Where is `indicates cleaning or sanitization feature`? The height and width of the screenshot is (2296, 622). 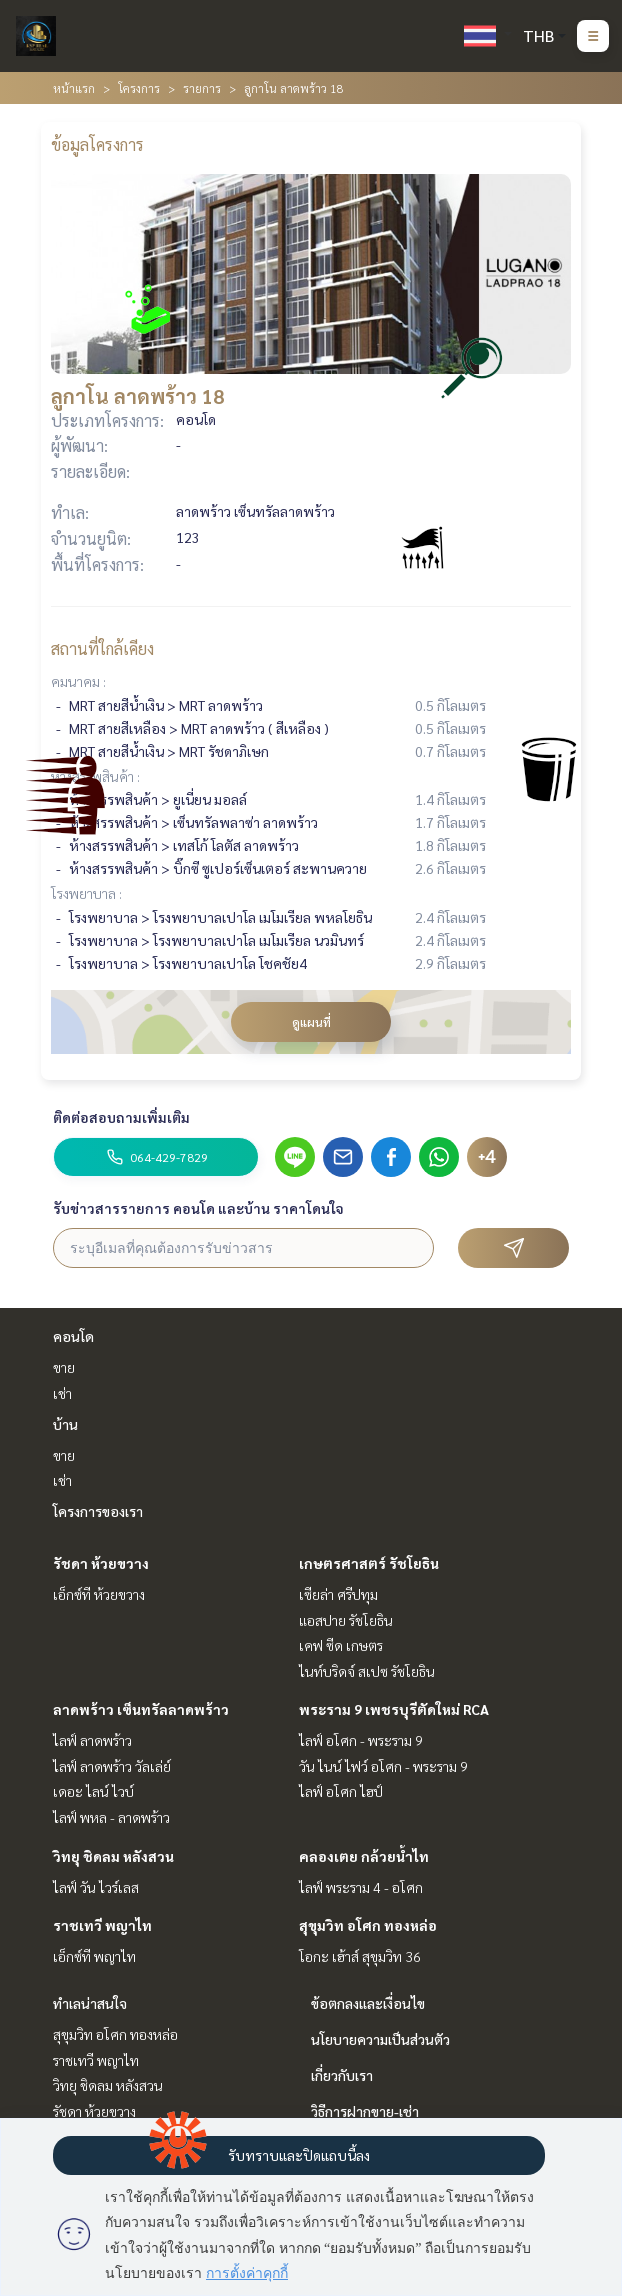 indicates cleaning or sanitization feature is located at coordinates (149, 310).